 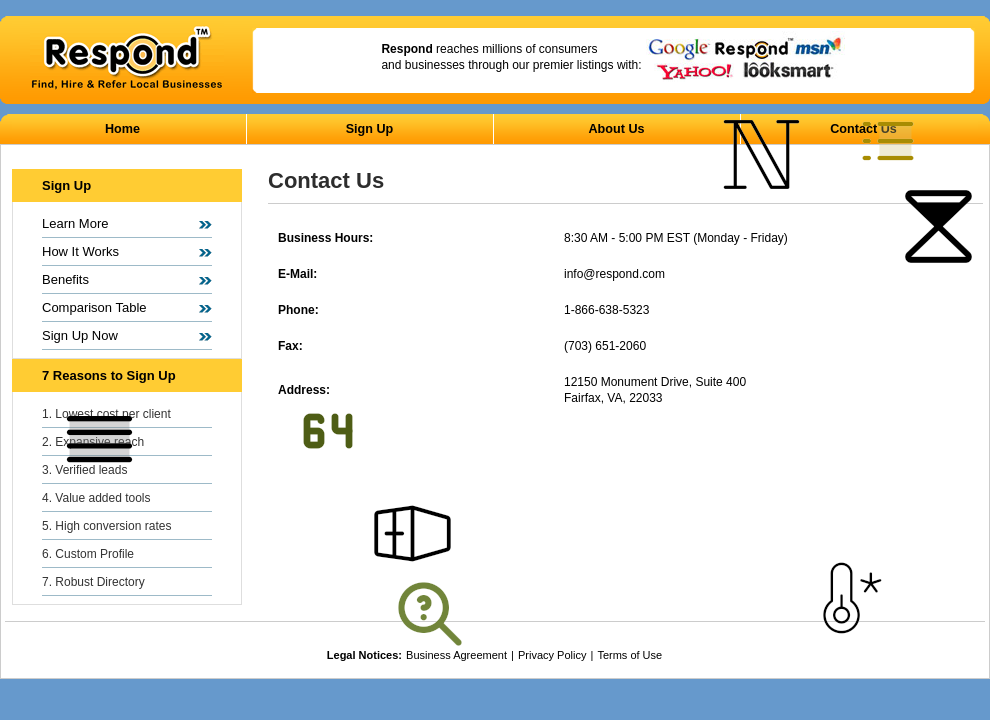 I want to click on indicates low temperature or cold conditions, so click(x=844, y=598).